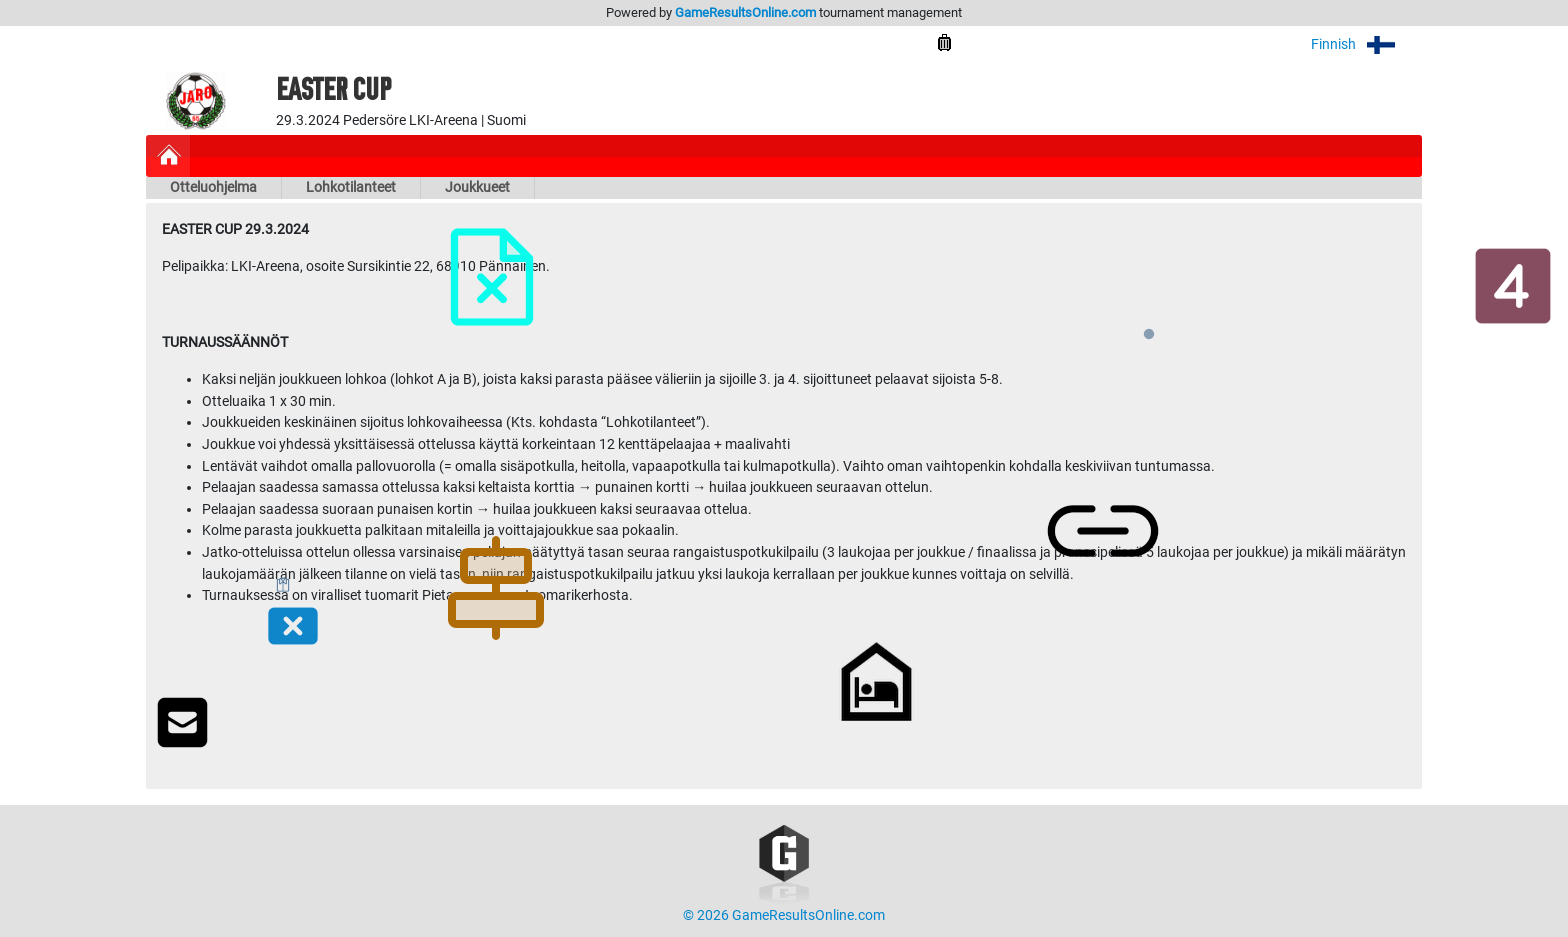 The width and height of the screenshot is (1568, 937). What do you see at coordinates (1513, 286) in the screenshot?
I see `select or navigate to item number four` at bounding box center [1513, 286].